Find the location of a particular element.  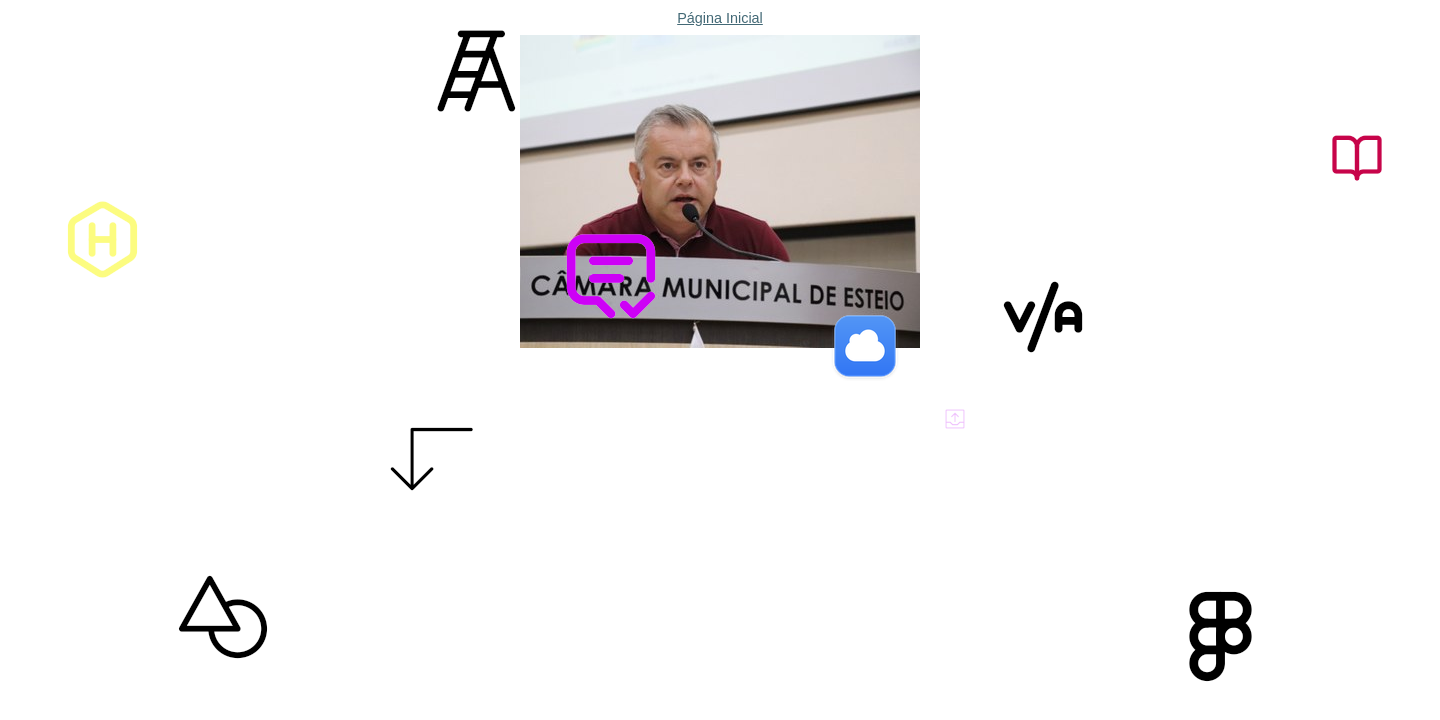

open figma design file is located at coordinates (1220, 636).